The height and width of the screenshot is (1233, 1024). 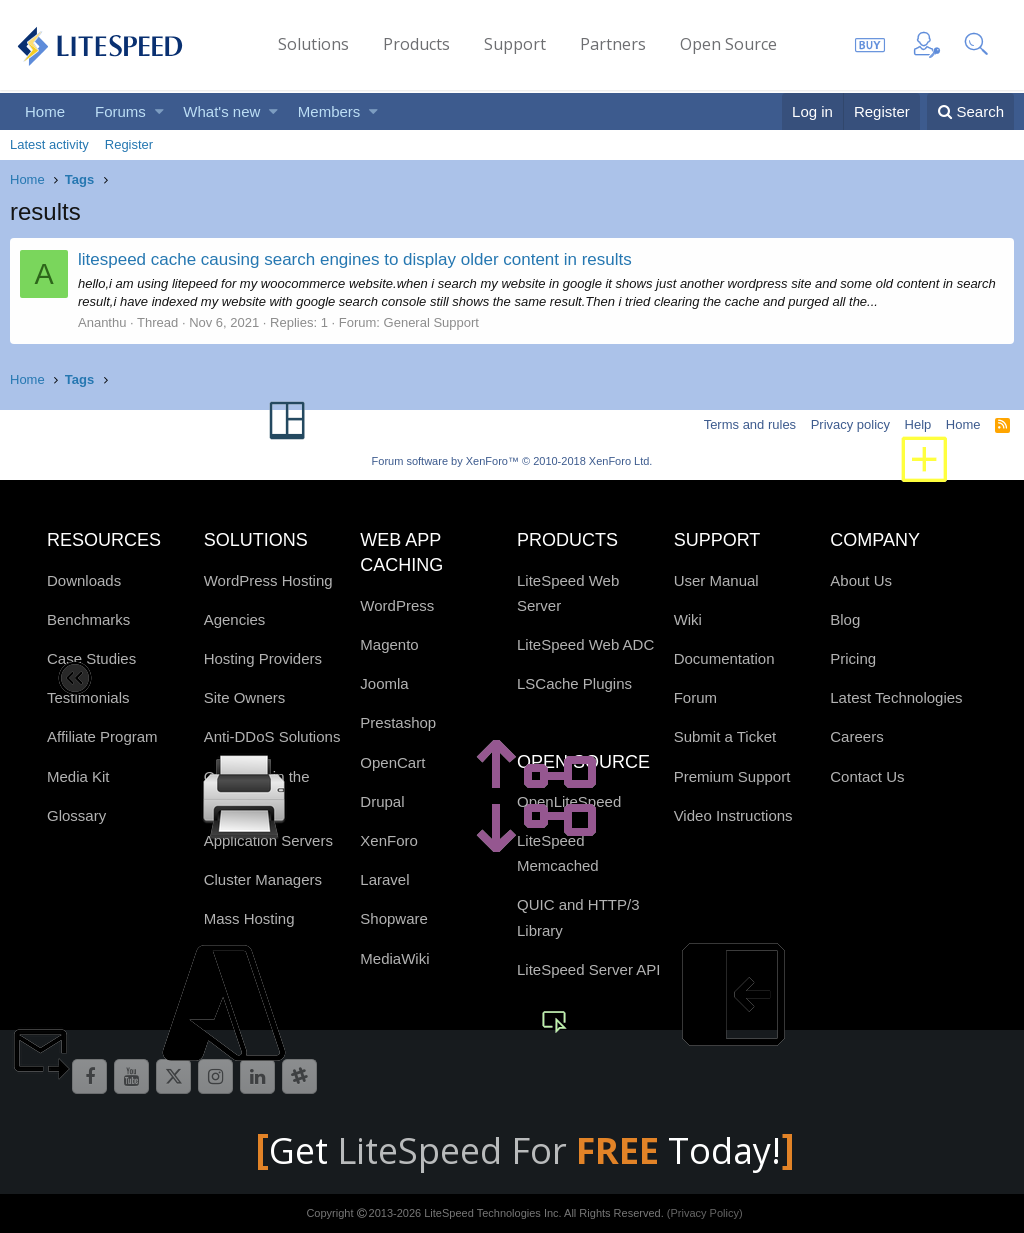 I want to click on forward an email to another recipient, so click(x=40, y=1050).